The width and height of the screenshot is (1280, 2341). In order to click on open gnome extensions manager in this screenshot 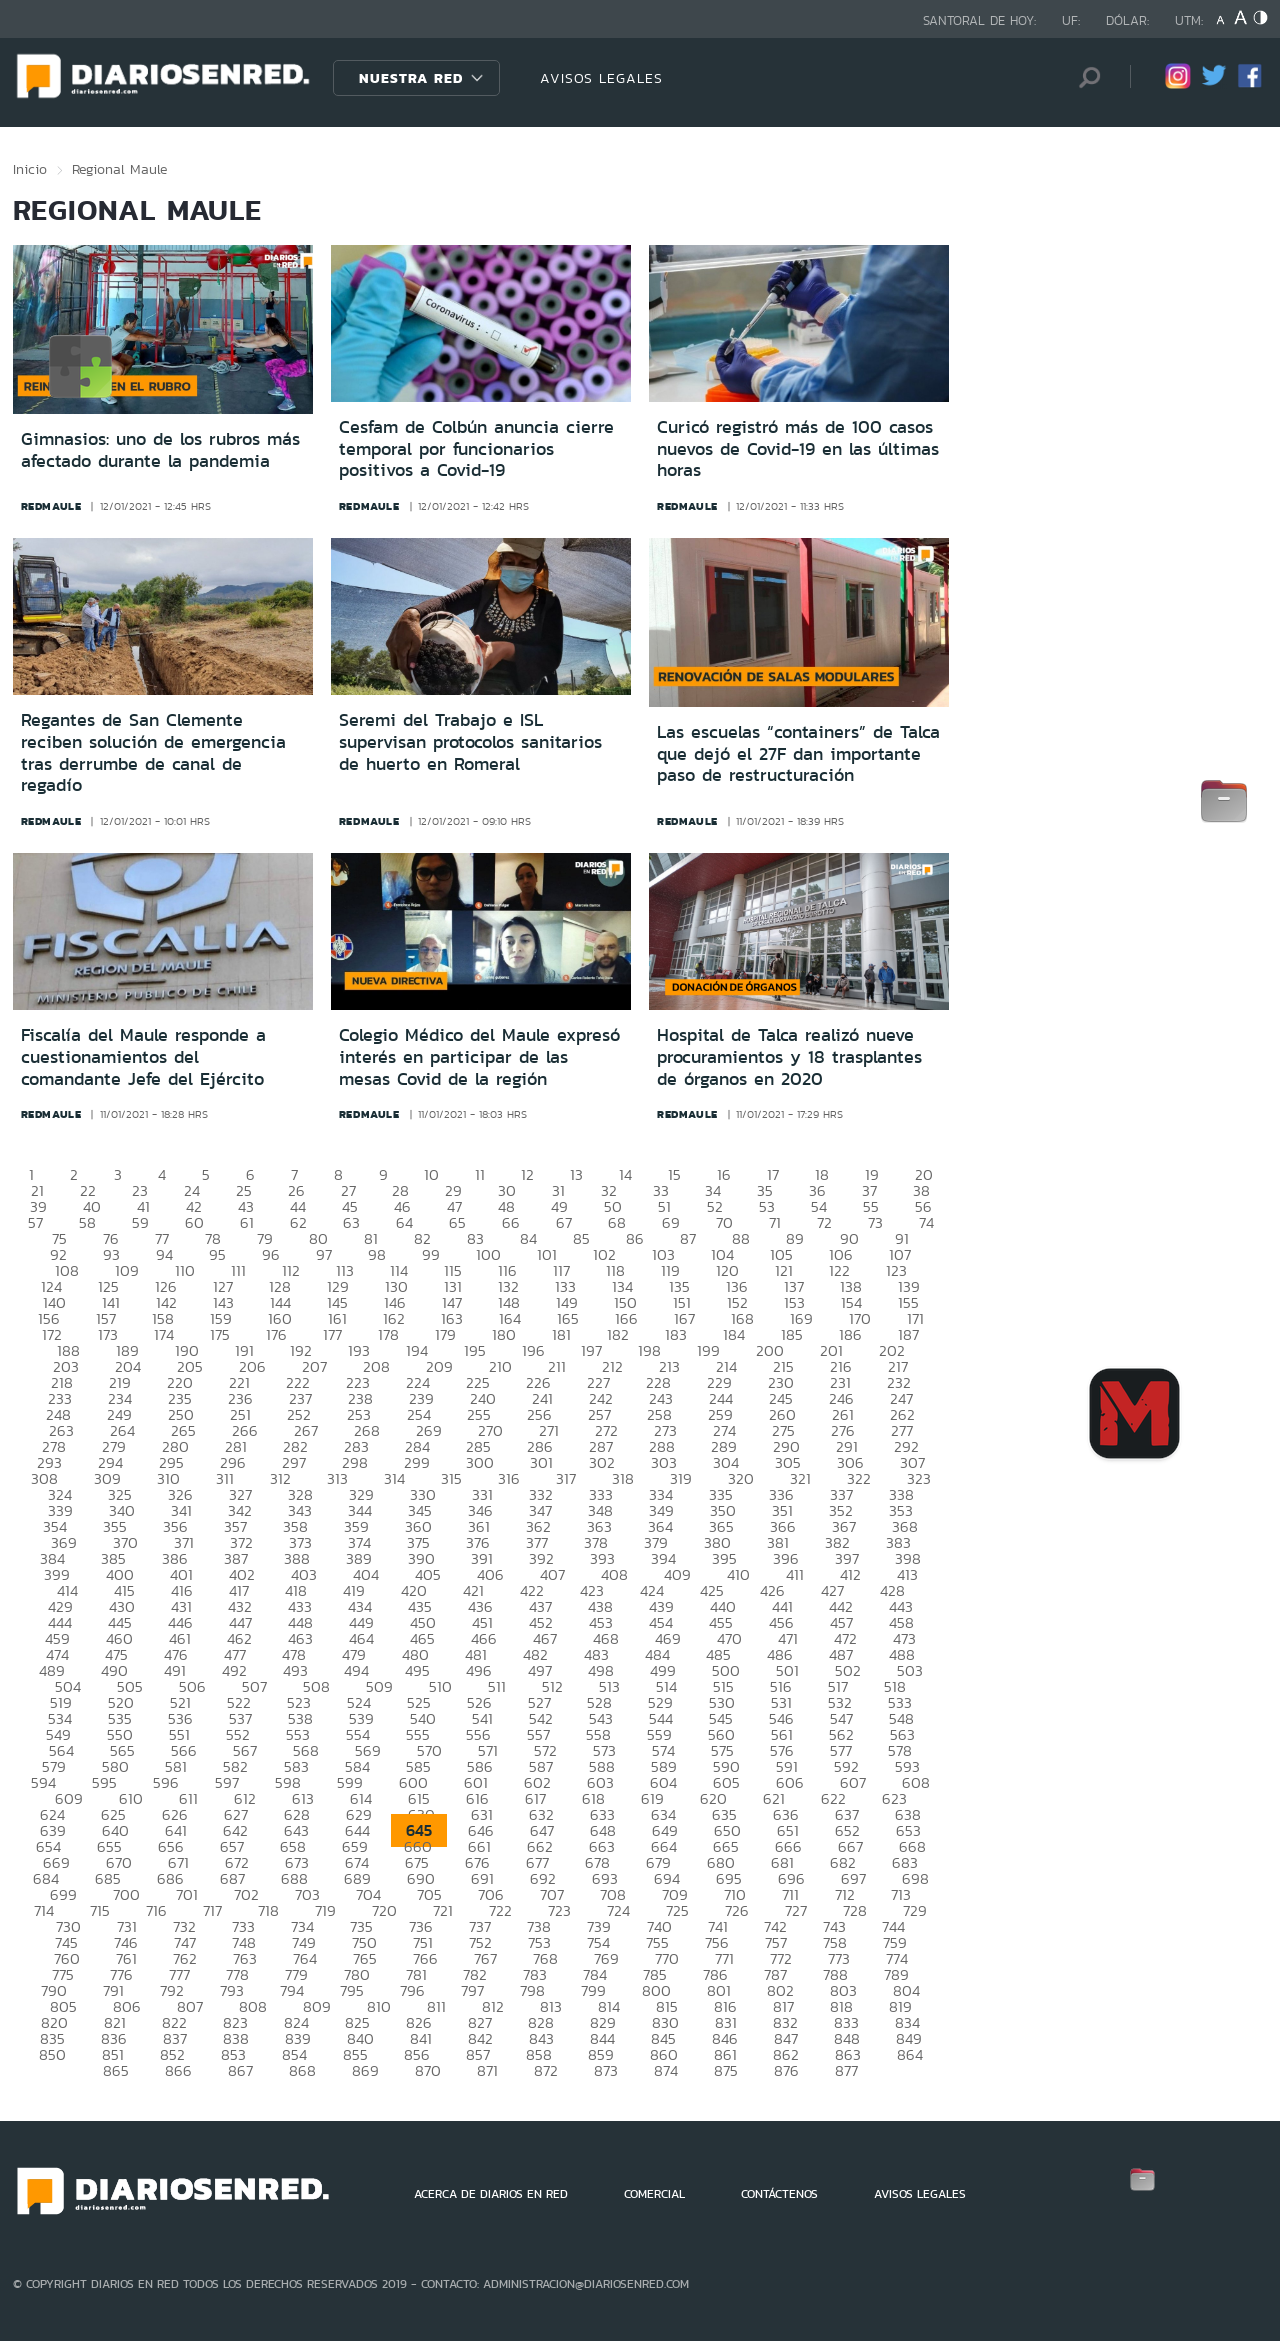, I will do `click(80, 366)`.